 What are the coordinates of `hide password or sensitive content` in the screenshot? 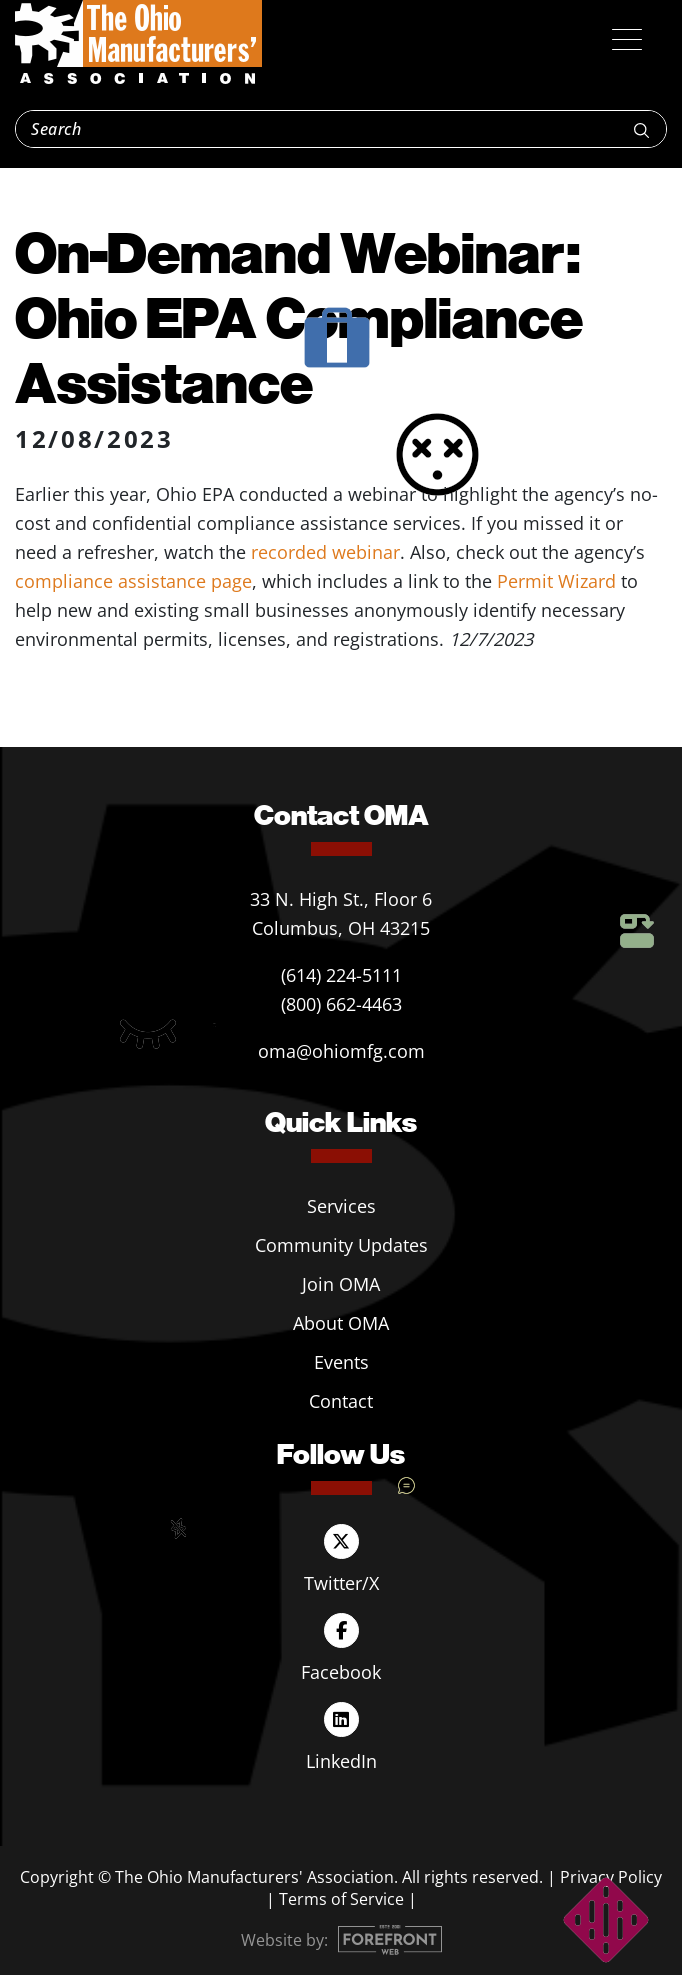 It's located at (148, 1029).